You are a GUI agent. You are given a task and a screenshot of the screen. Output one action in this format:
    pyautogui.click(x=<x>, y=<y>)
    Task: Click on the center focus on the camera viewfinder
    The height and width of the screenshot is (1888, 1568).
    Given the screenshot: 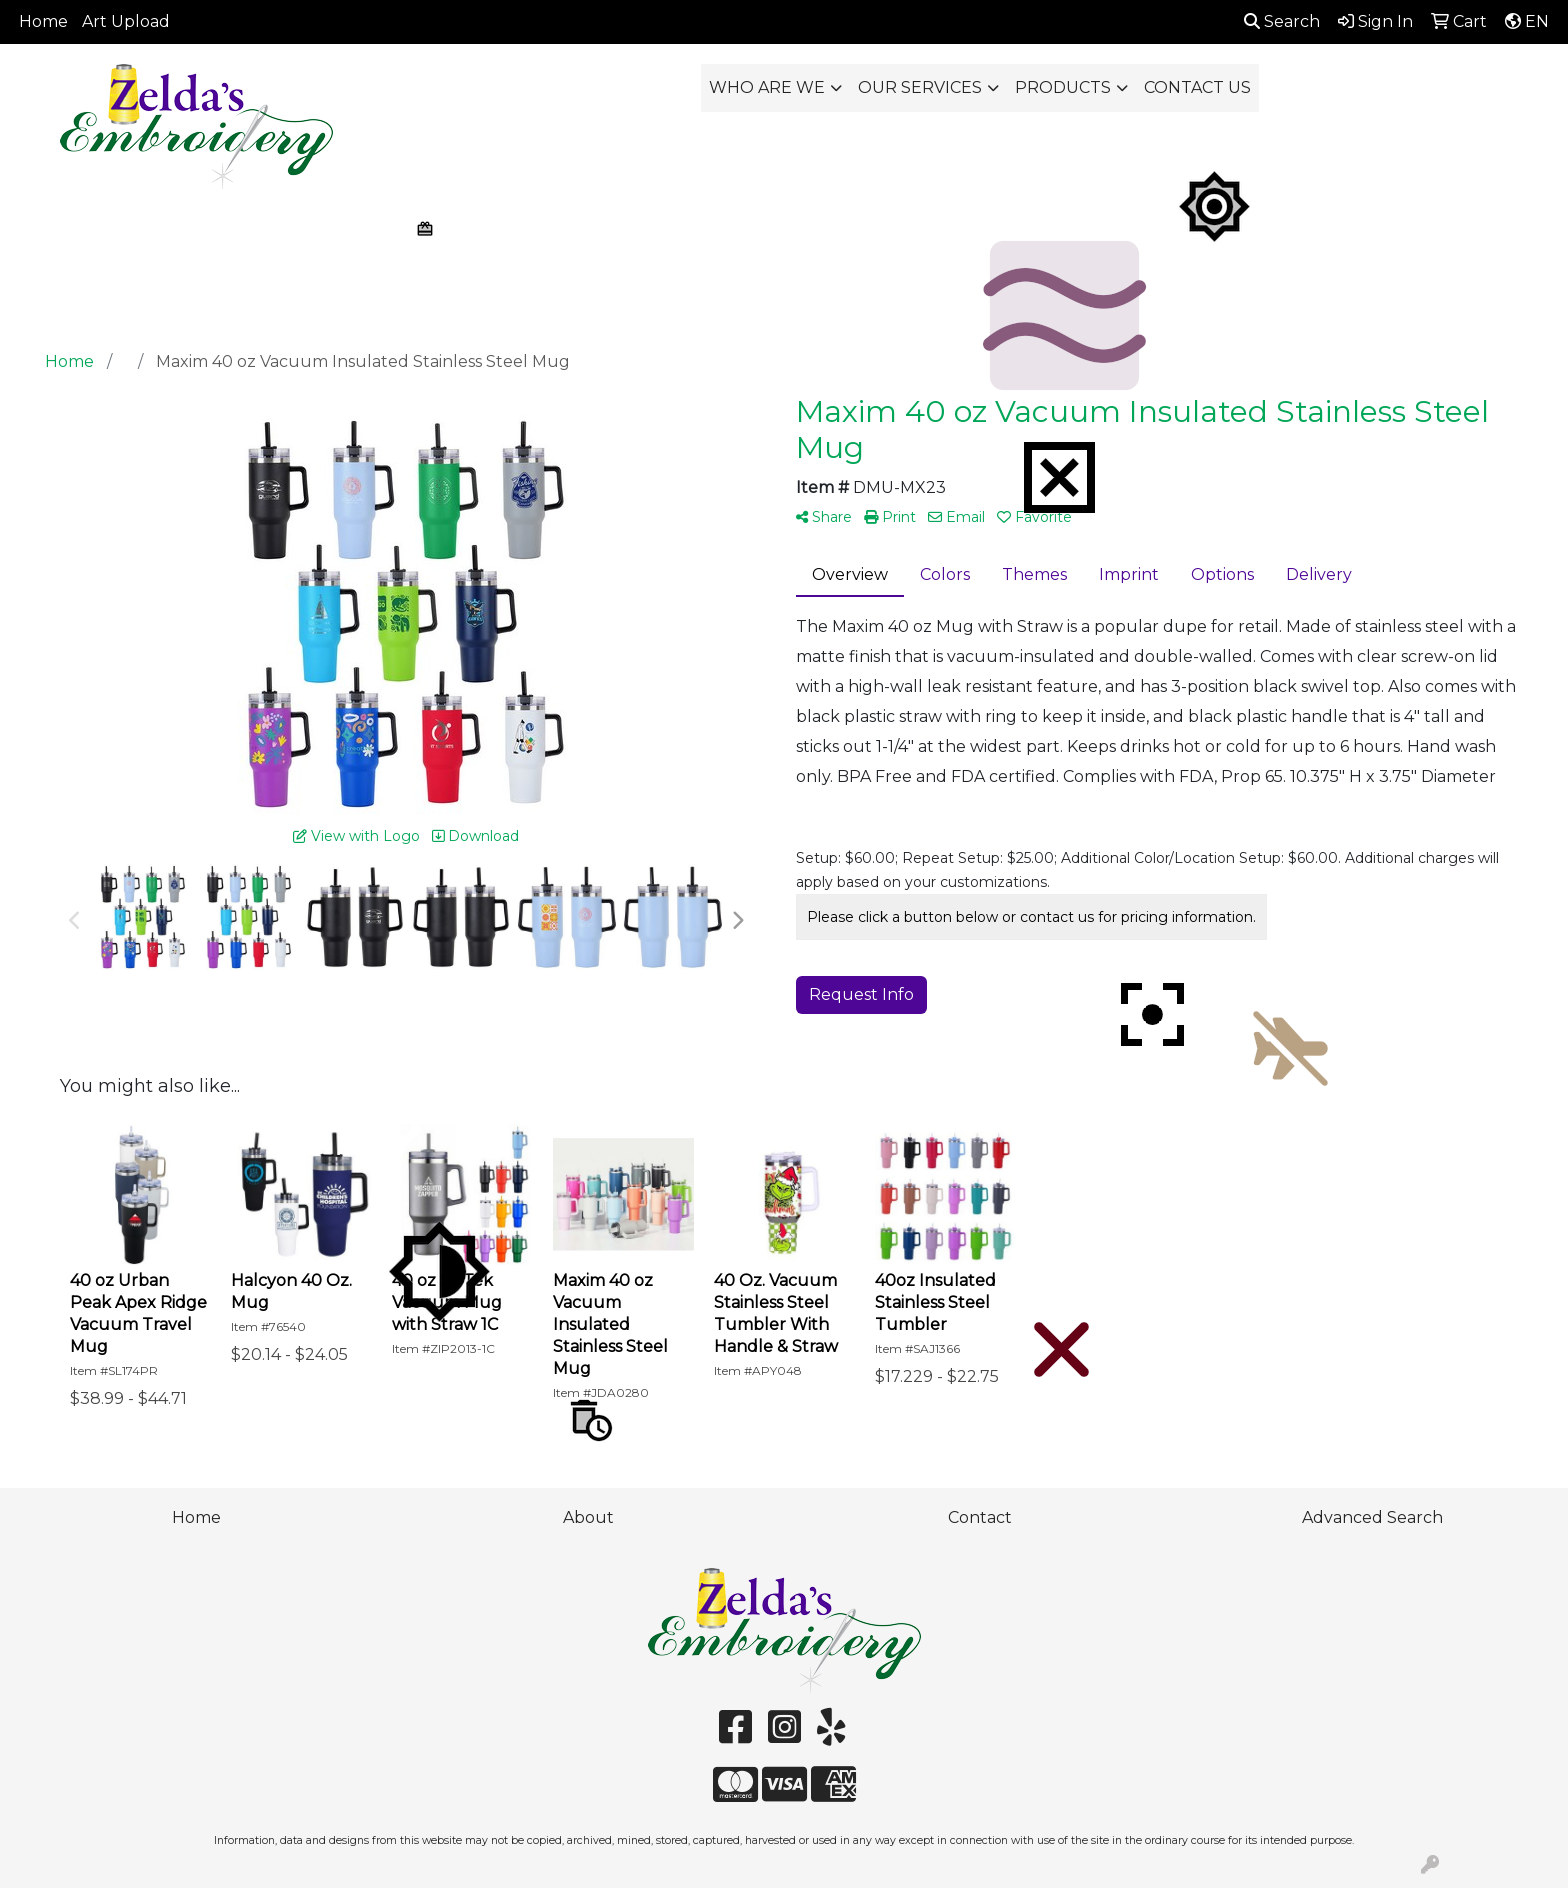 What is the action you would take?
    pyautogui.click(x=1152, y=1014)
    